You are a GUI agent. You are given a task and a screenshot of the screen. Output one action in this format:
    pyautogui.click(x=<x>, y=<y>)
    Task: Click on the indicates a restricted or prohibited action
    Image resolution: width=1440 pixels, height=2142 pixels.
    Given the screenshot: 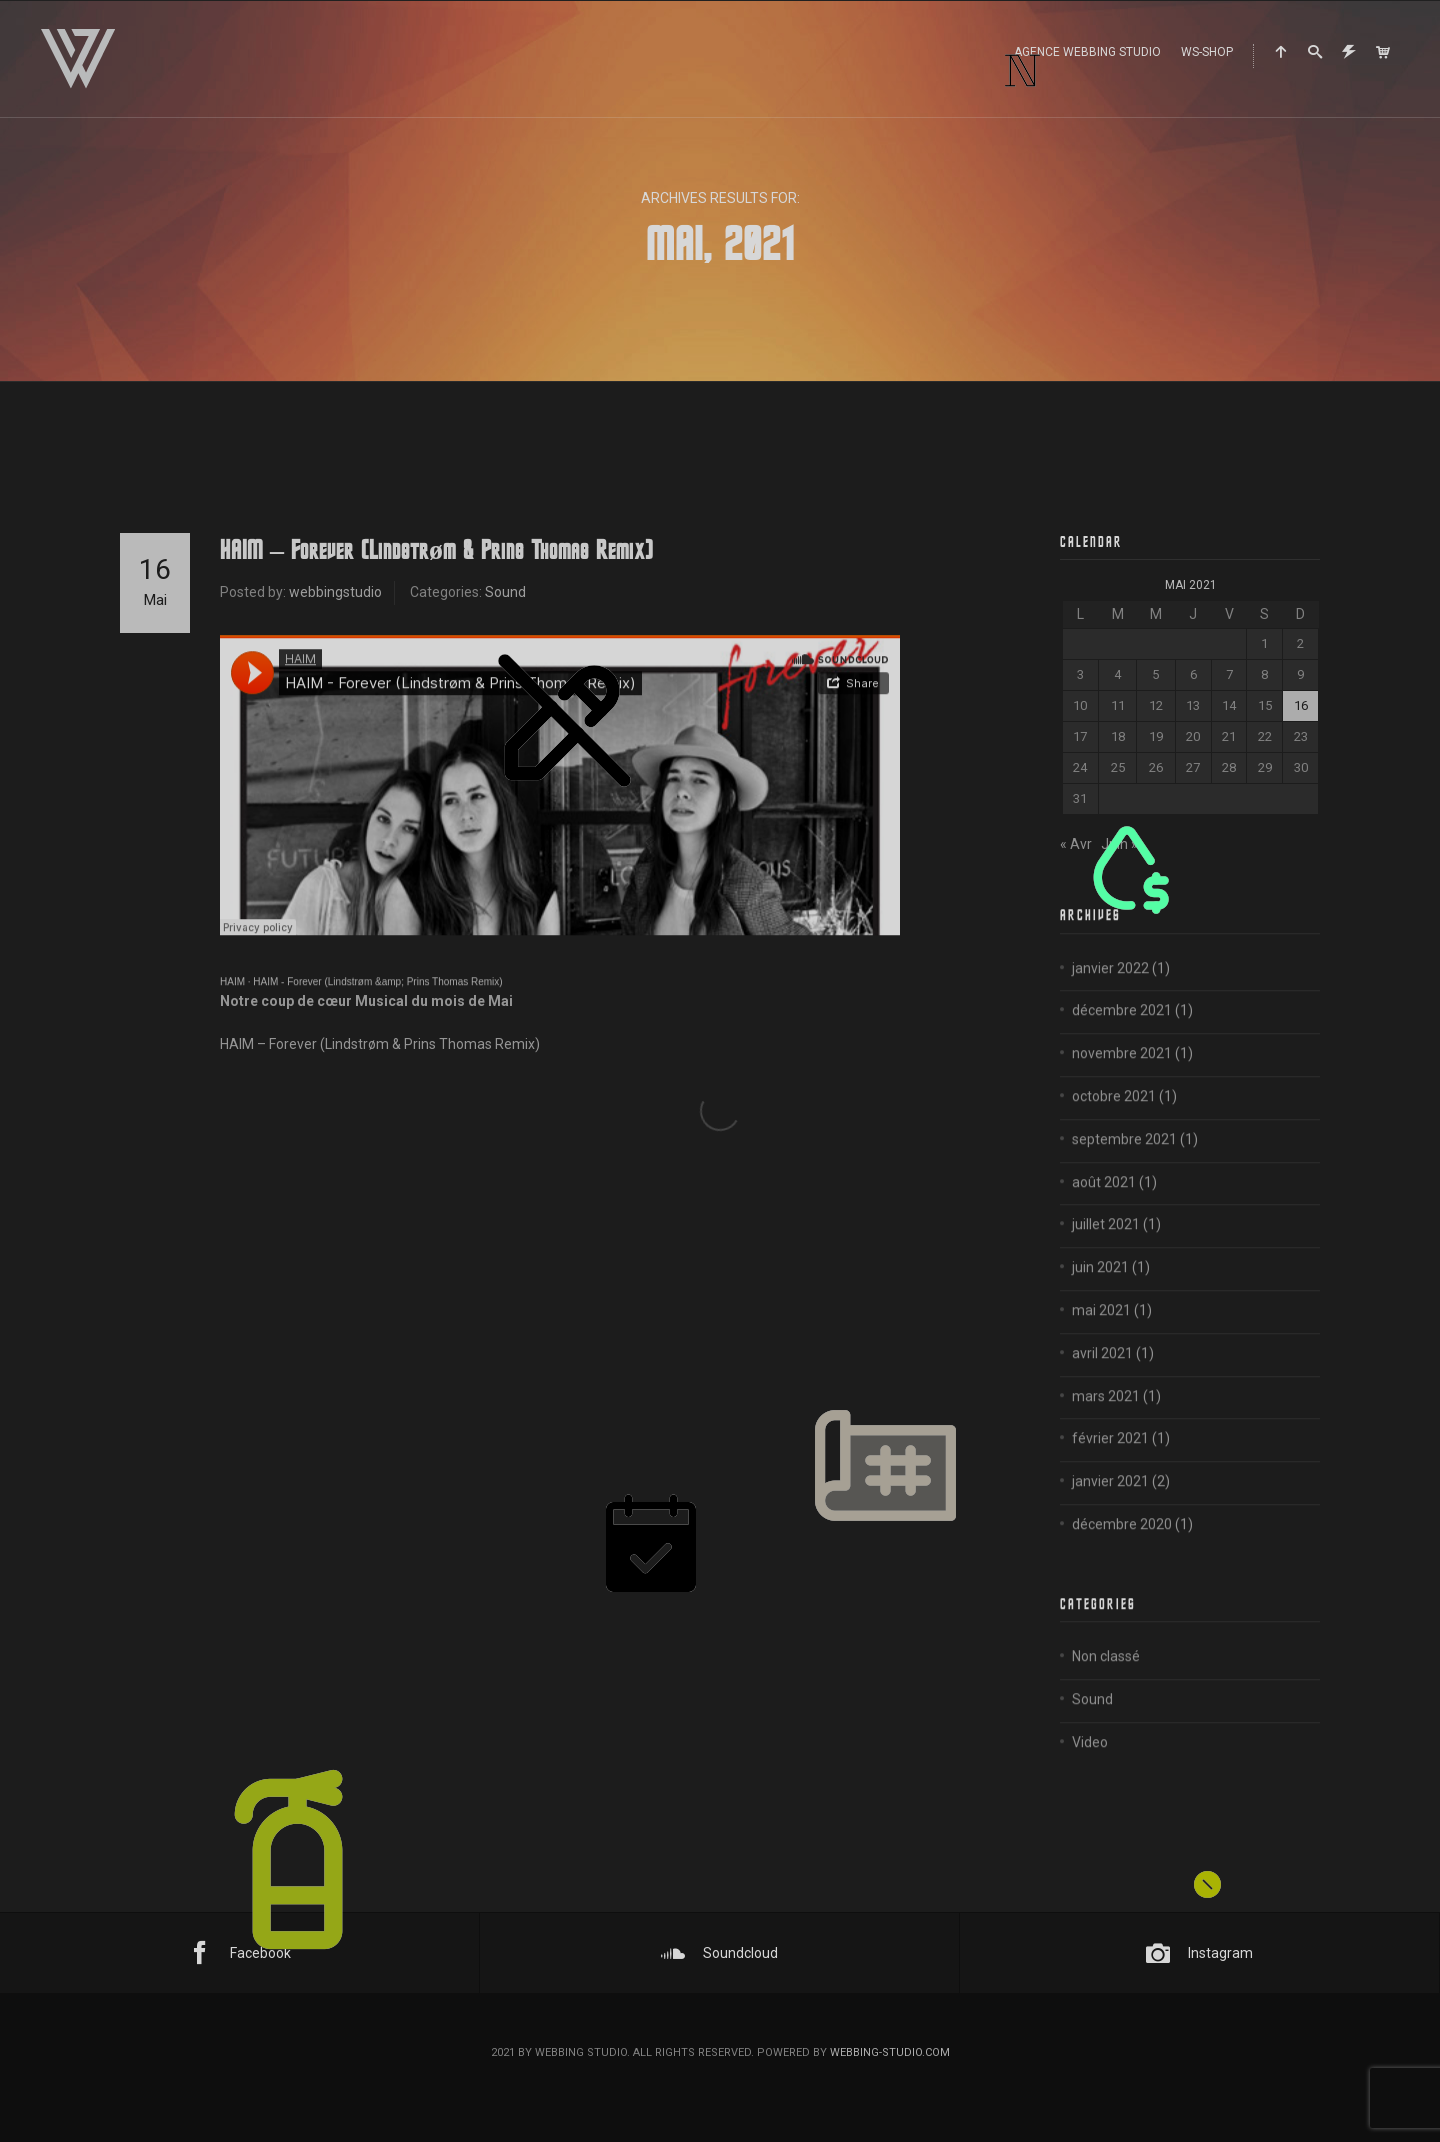 What is the action you would take?
    pyautogui.click(x=1207, y=1884)
    